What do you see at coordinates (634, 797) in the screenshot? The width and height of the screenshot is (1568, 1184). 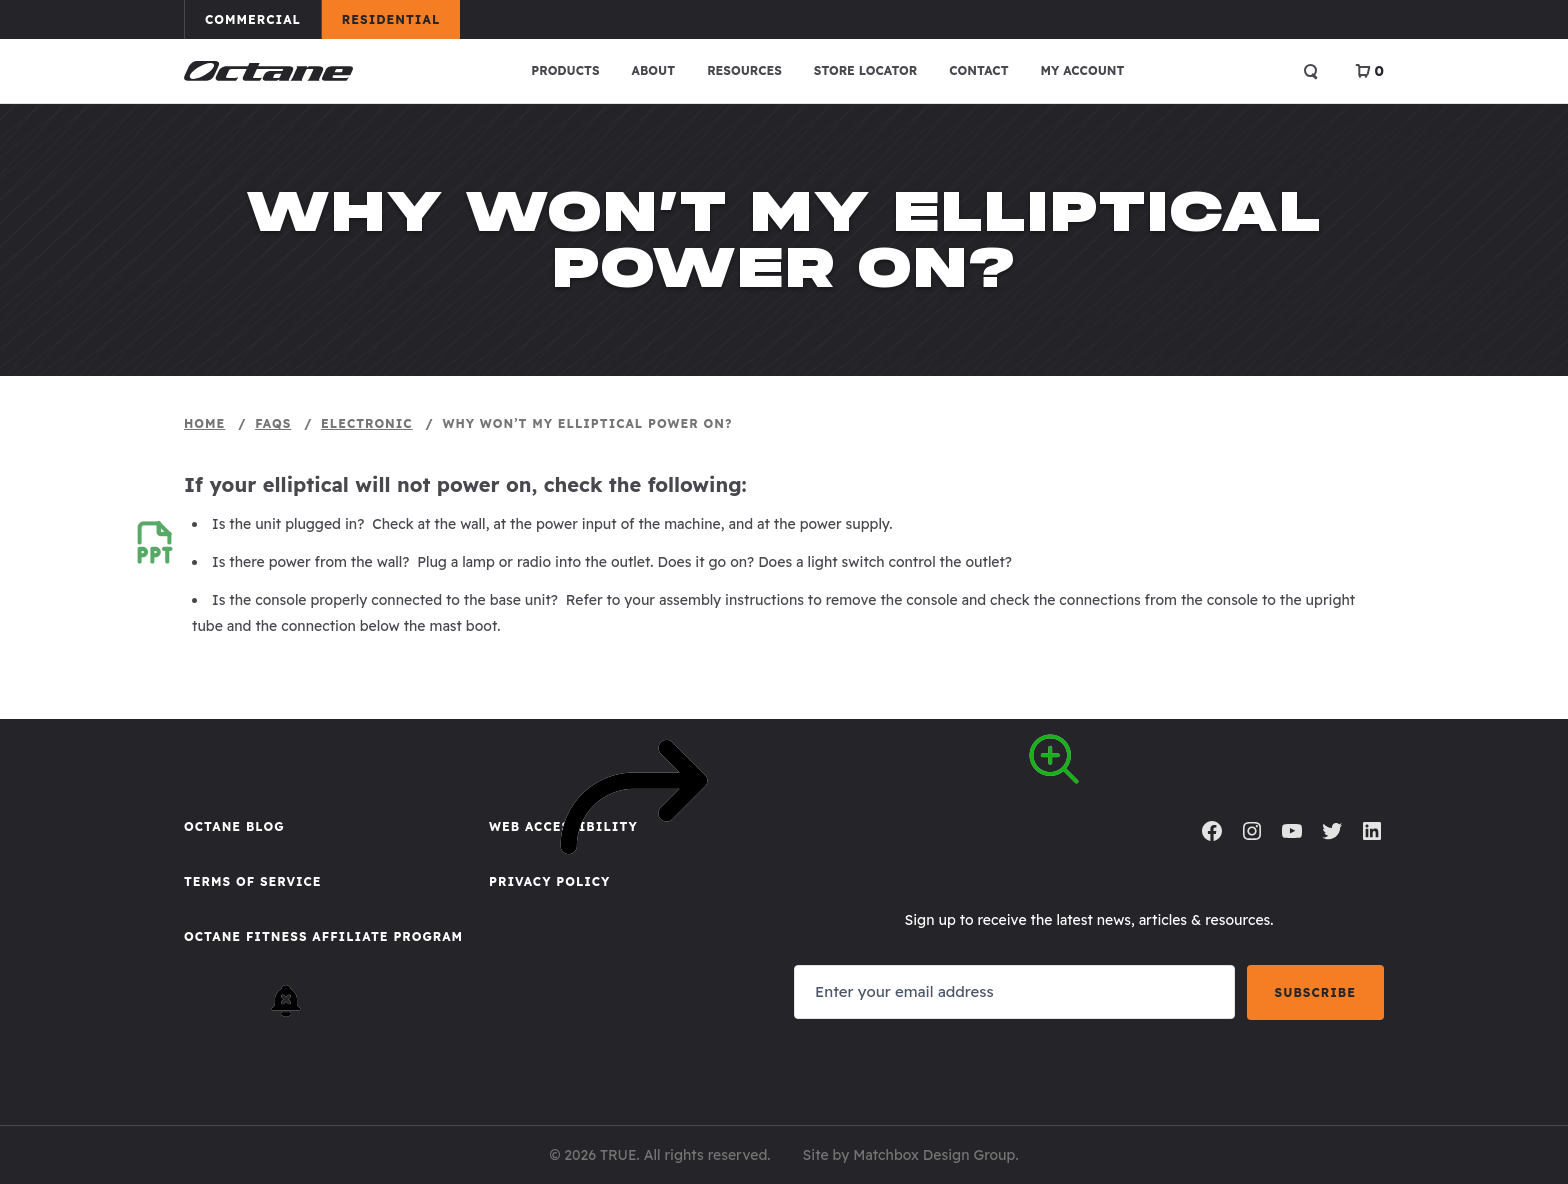 I see `share or forward content` at bounding box center [634, 797].